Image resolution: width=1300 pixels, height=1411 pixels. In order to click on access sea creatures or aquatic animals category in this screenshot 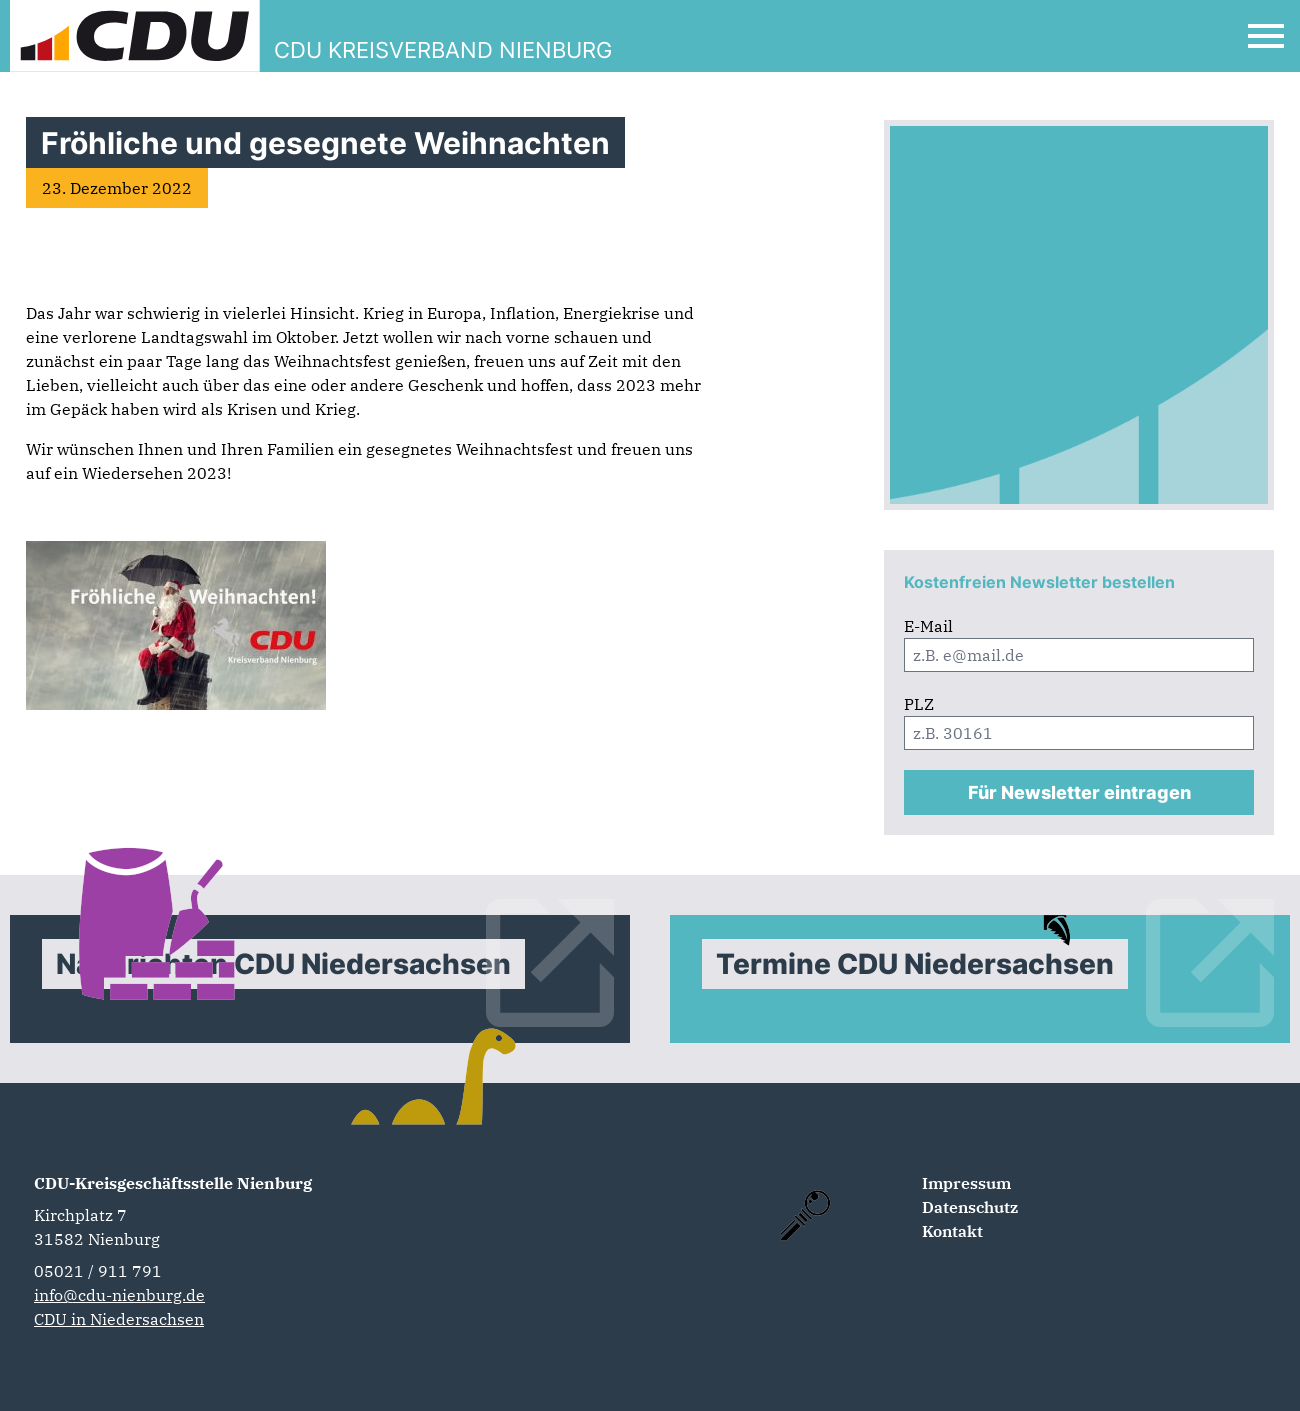, I will do `click(433, 1076)`.